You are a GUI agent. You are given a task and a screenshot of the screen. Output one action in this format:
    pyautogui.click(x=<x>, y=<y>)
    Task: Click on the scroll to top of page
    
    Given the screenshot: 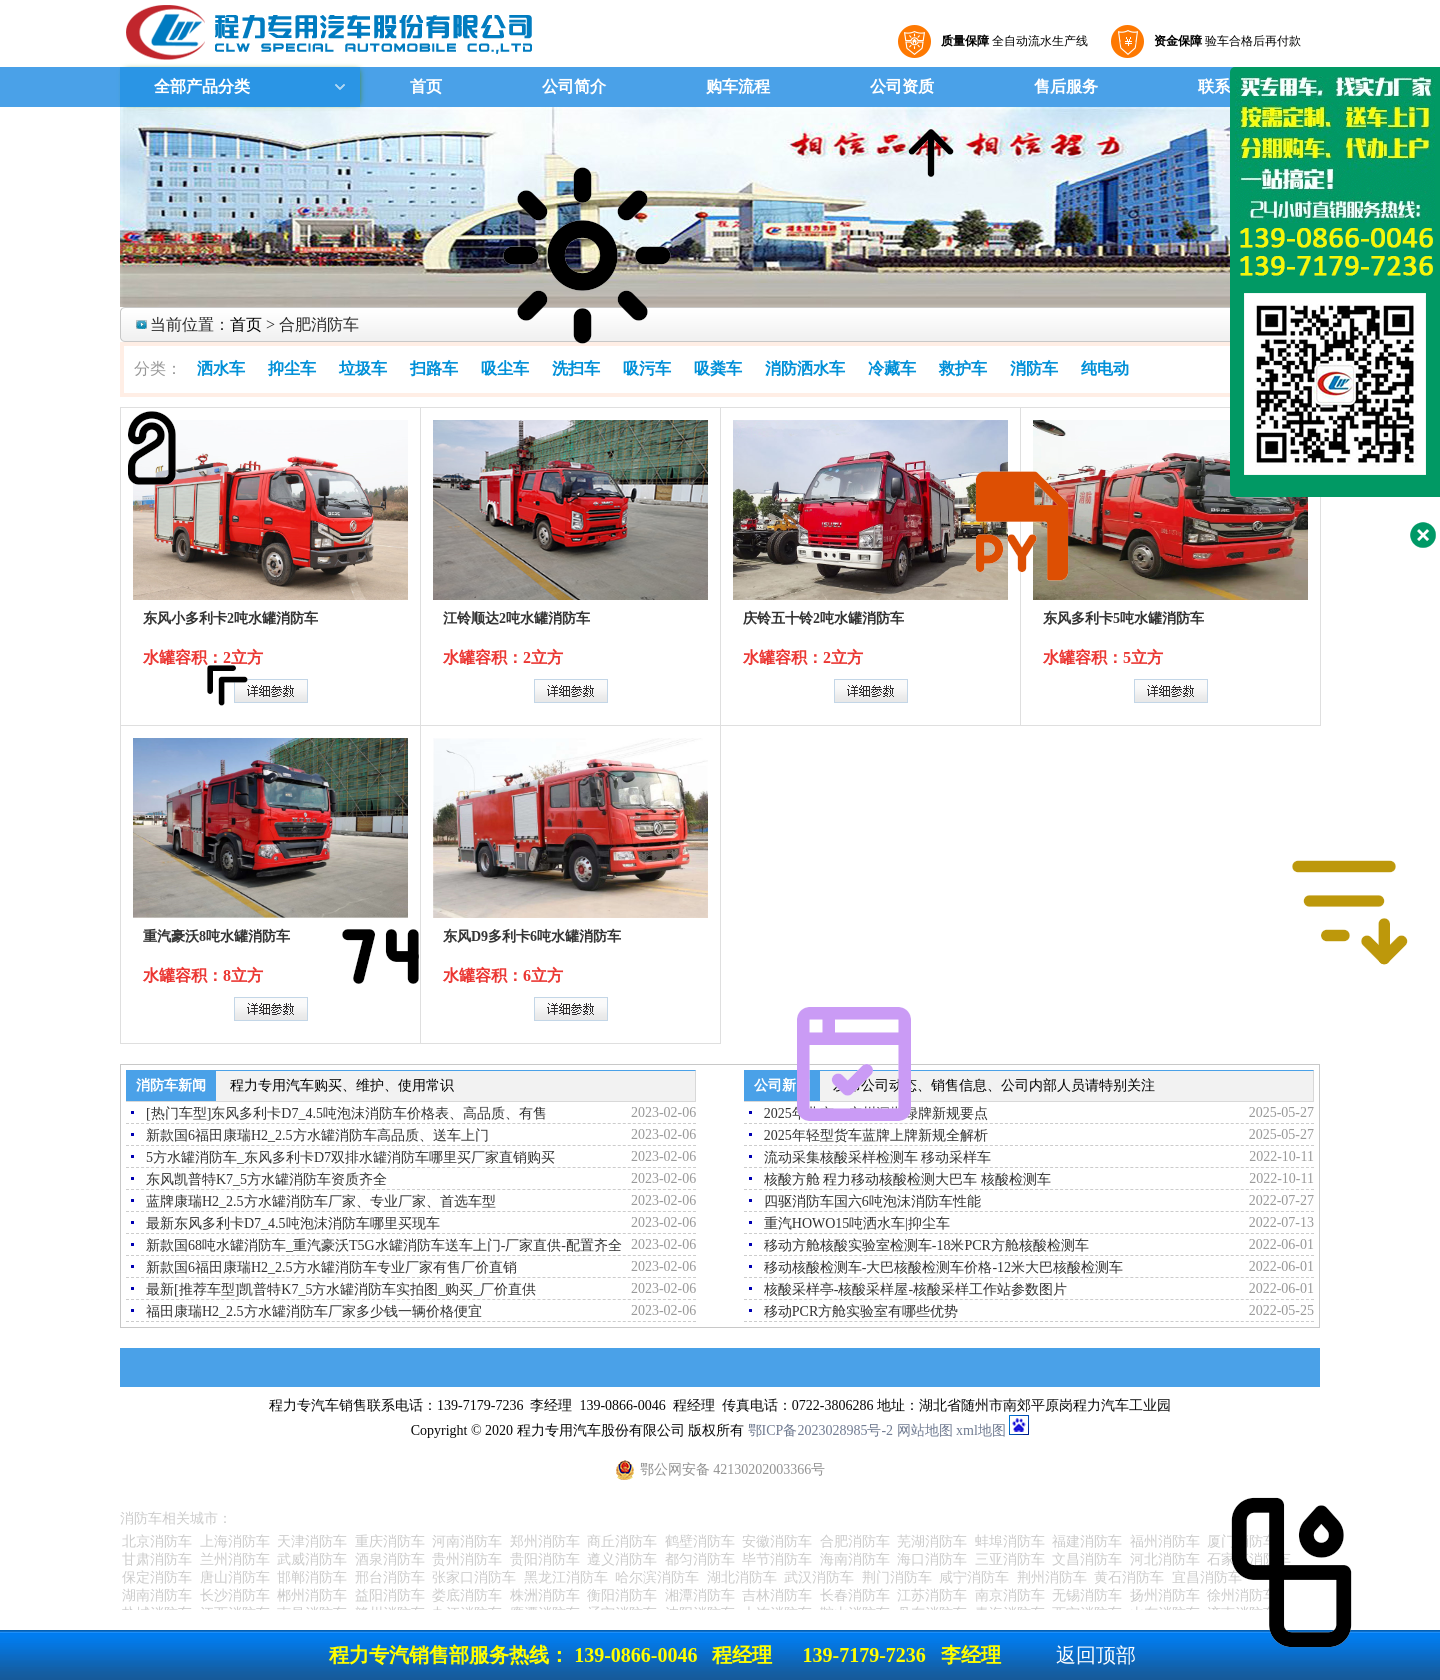 What is the action you would take?
    pyautogui.click(x=931, y=153)
    